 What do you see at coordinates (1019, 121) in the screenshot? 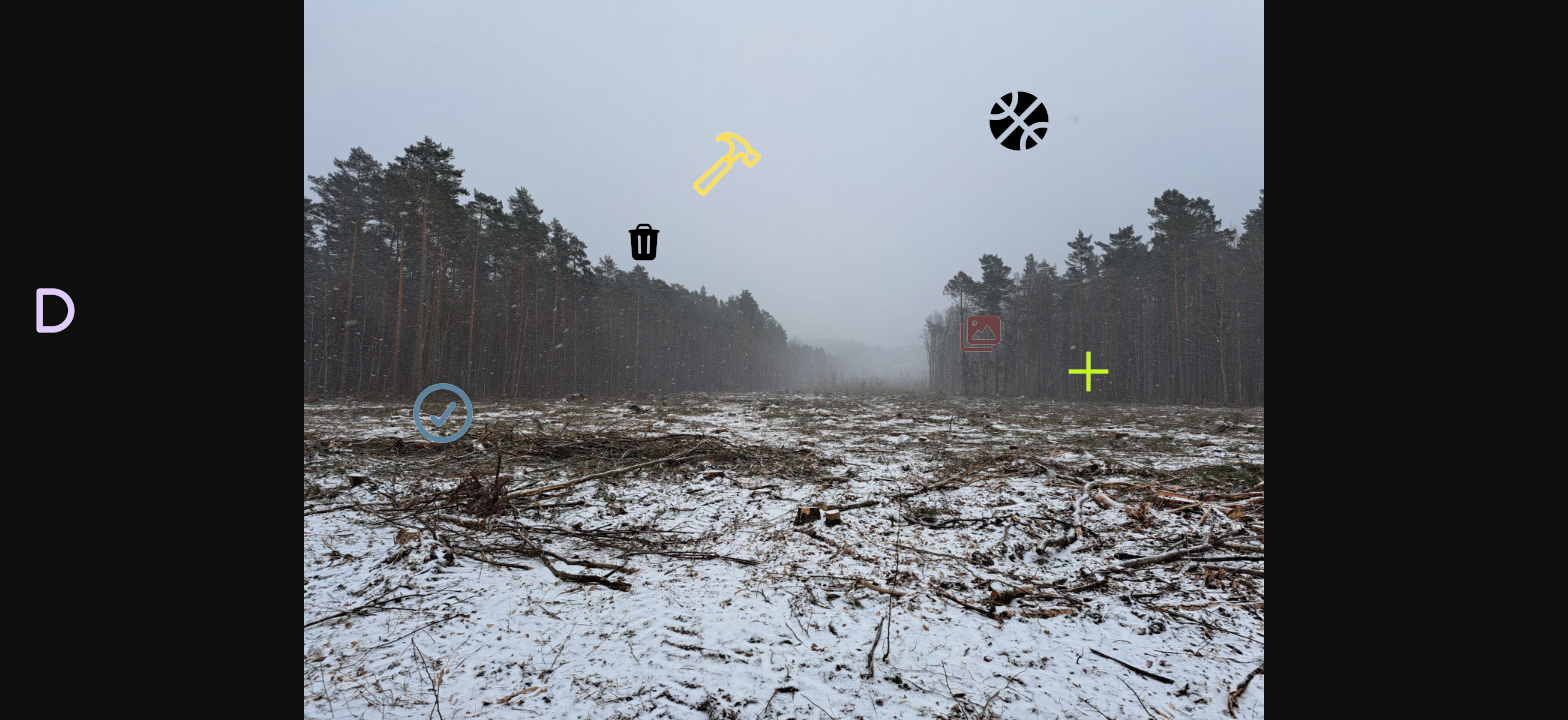
I see `view basketball or sports content` at bounding box center [1019, 121].